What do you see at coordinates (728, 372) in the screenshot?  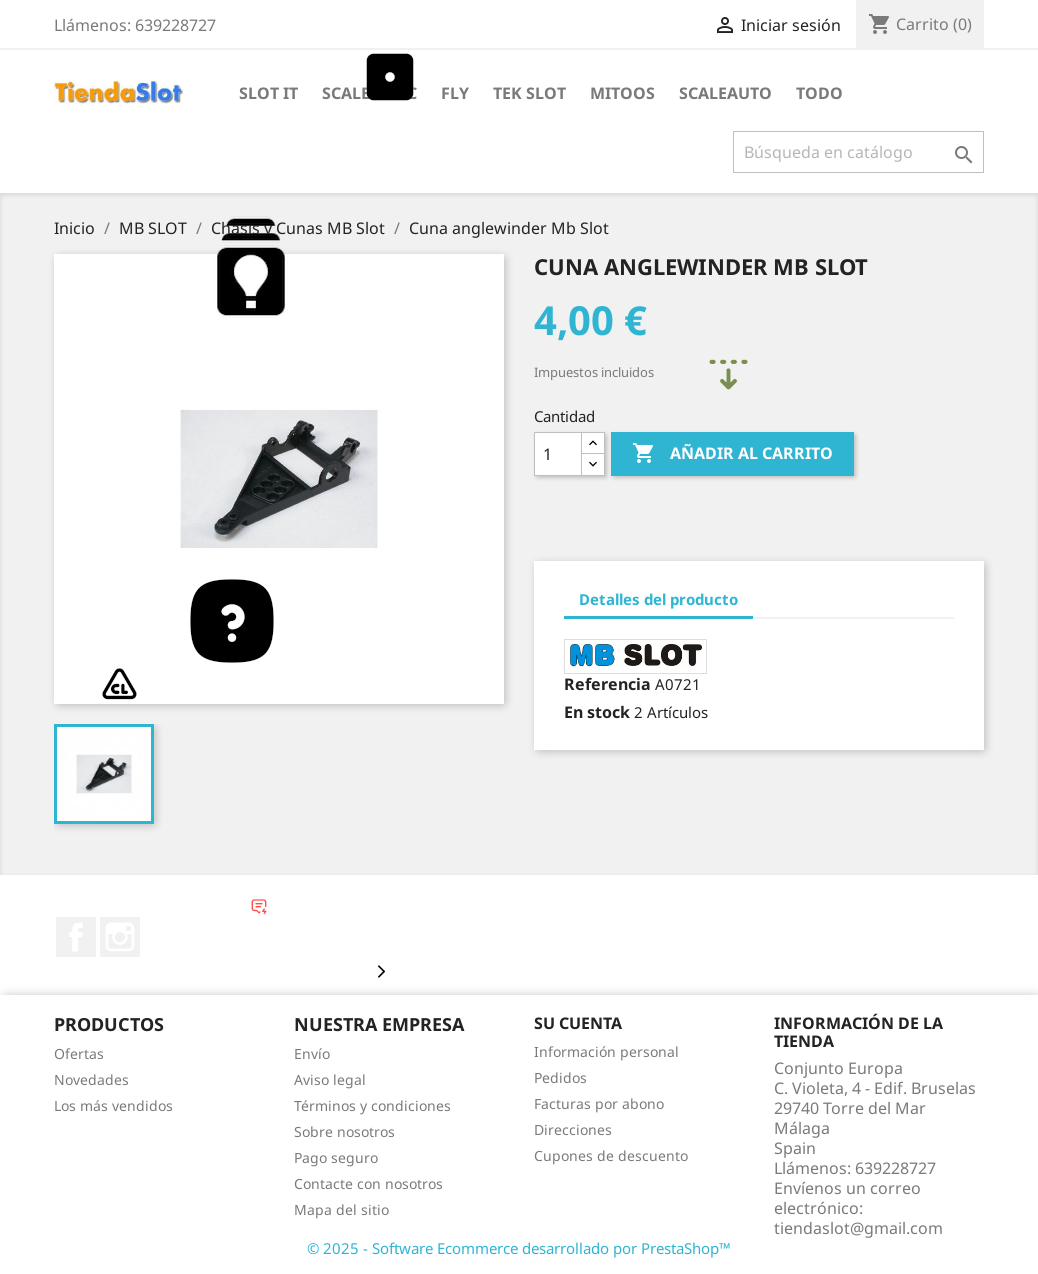 I see `expand collapsed content below` at bounding box center [728, 372].